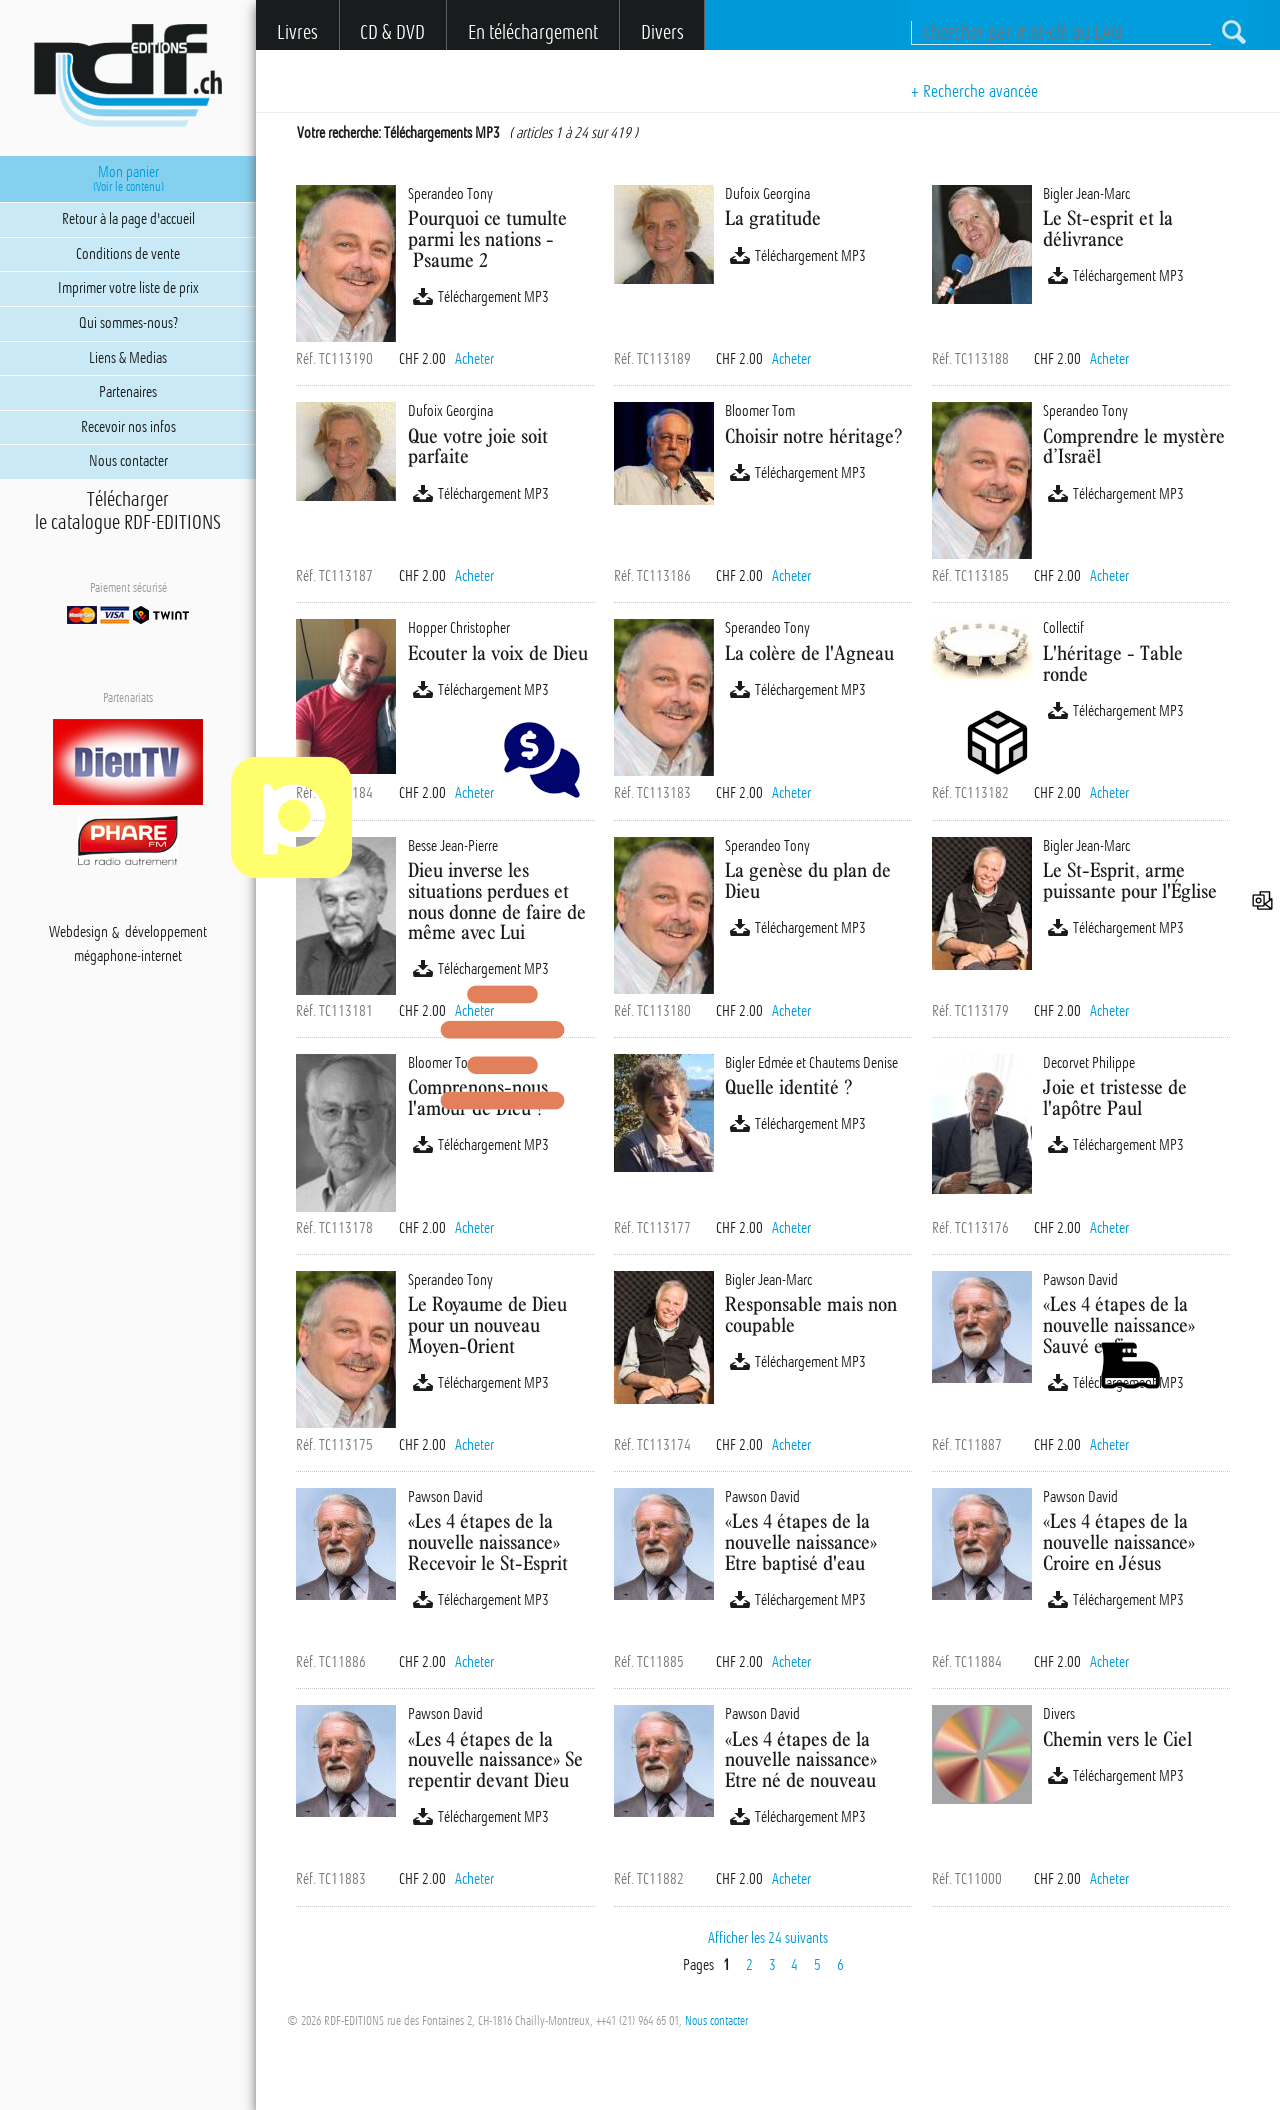  Describe the element at coordinates (1262, 900) in the screenshot. I see `open Microsoft Outlook email` at that location.